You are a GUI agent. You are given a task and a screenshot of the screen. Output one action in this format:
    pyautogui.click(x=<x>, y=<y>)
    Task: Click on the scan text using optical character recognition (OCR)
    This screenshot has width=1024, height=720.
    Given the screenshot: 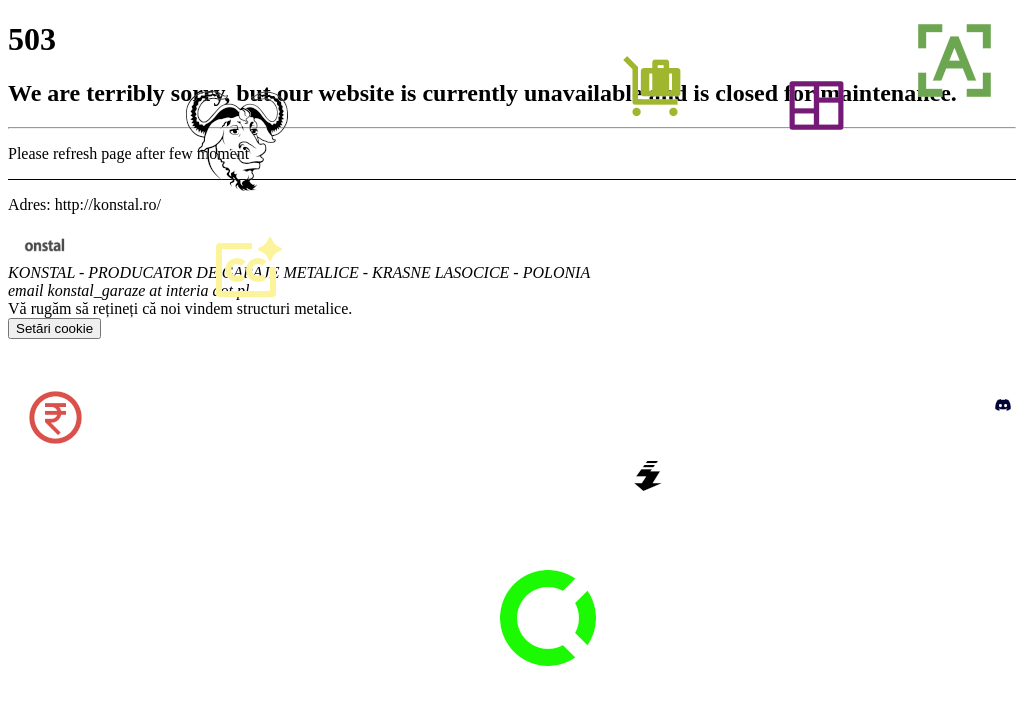 What is the action you would take?
    pyautogui.click(x=954, y=60)
    